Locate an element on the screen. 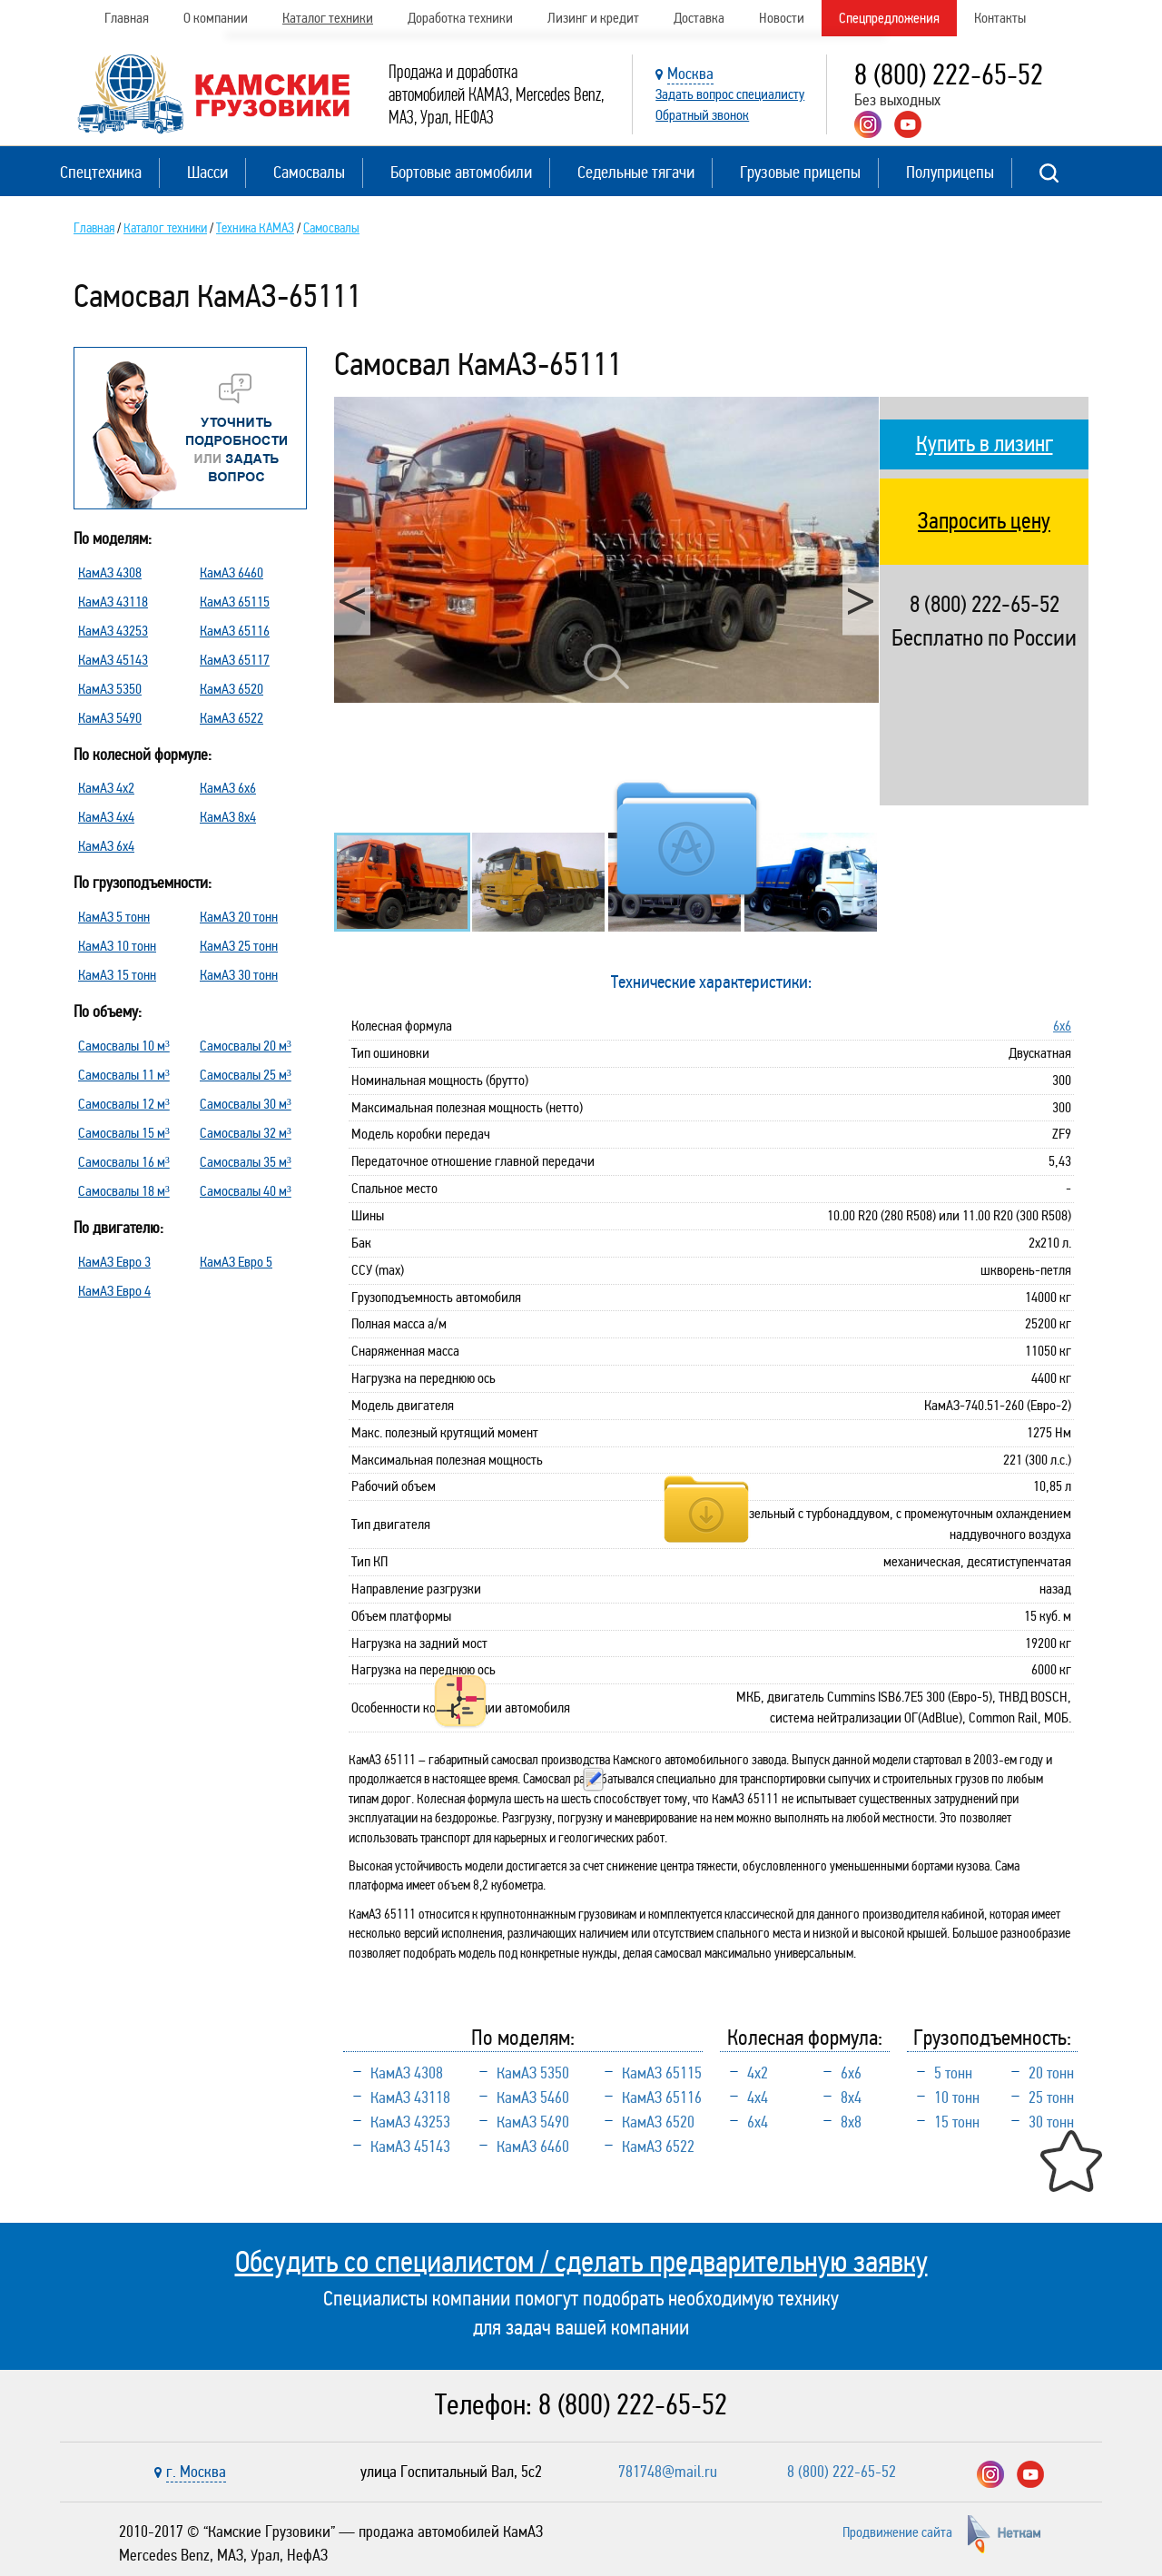  access your downloads folder is located at coordinates (706, 1509).